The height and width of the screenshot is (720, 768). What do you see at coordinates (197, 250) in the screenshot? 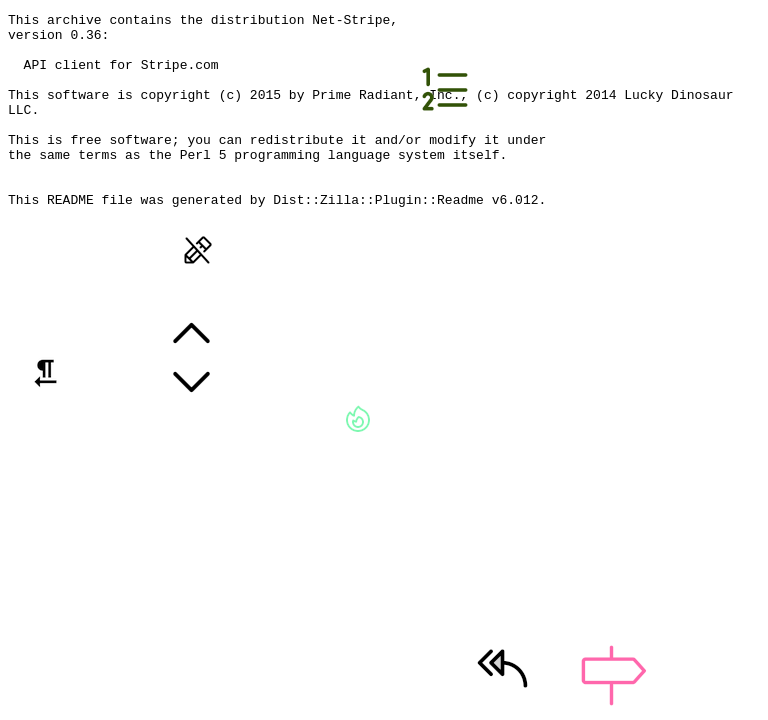
I see `editing is disabled or unavailable` at bounding box center [197, 250].